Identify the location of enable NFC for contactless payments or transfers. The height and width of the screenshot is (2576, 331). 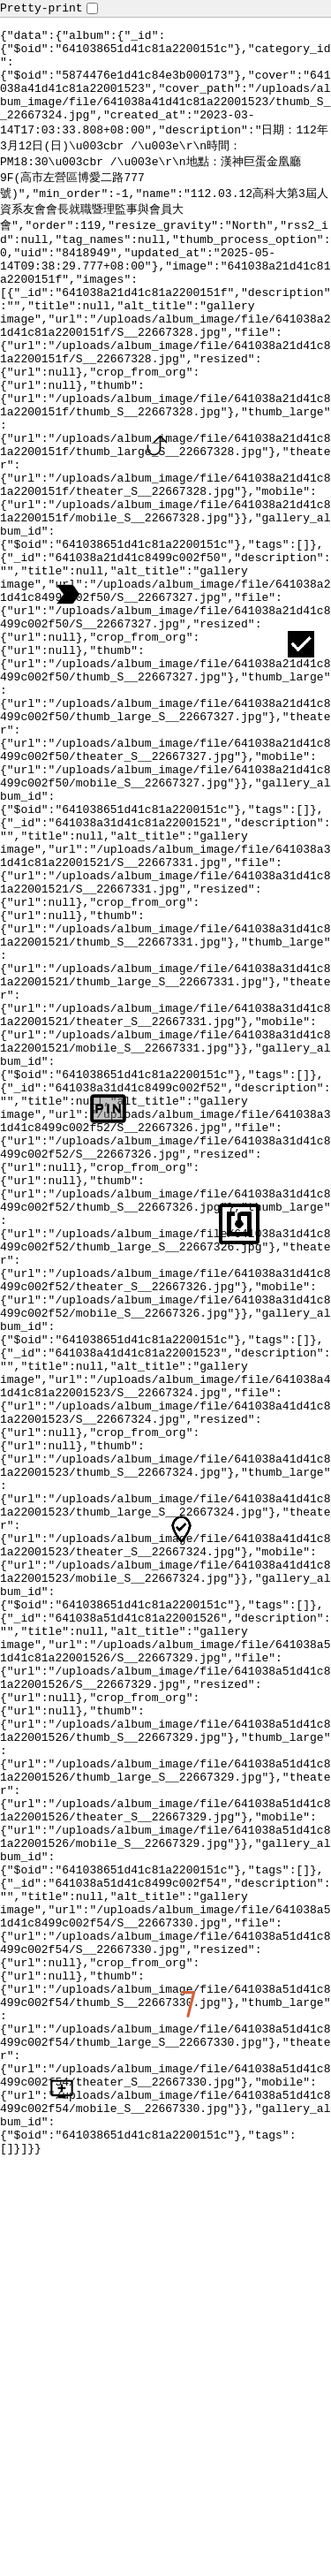
(239, 1224).